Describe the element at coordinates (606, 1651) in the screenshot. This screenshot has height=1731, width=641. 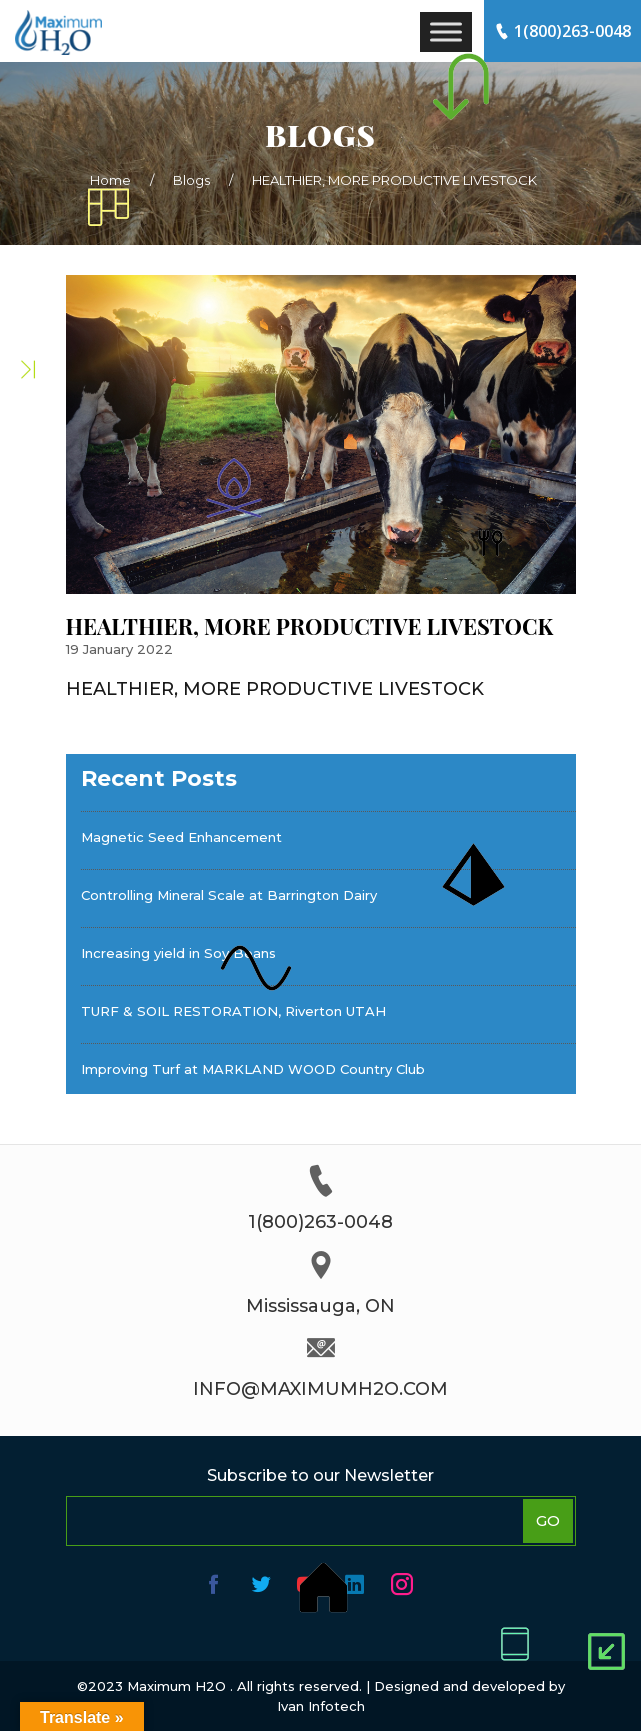
I see `move content to bottom-left corner` at that location.